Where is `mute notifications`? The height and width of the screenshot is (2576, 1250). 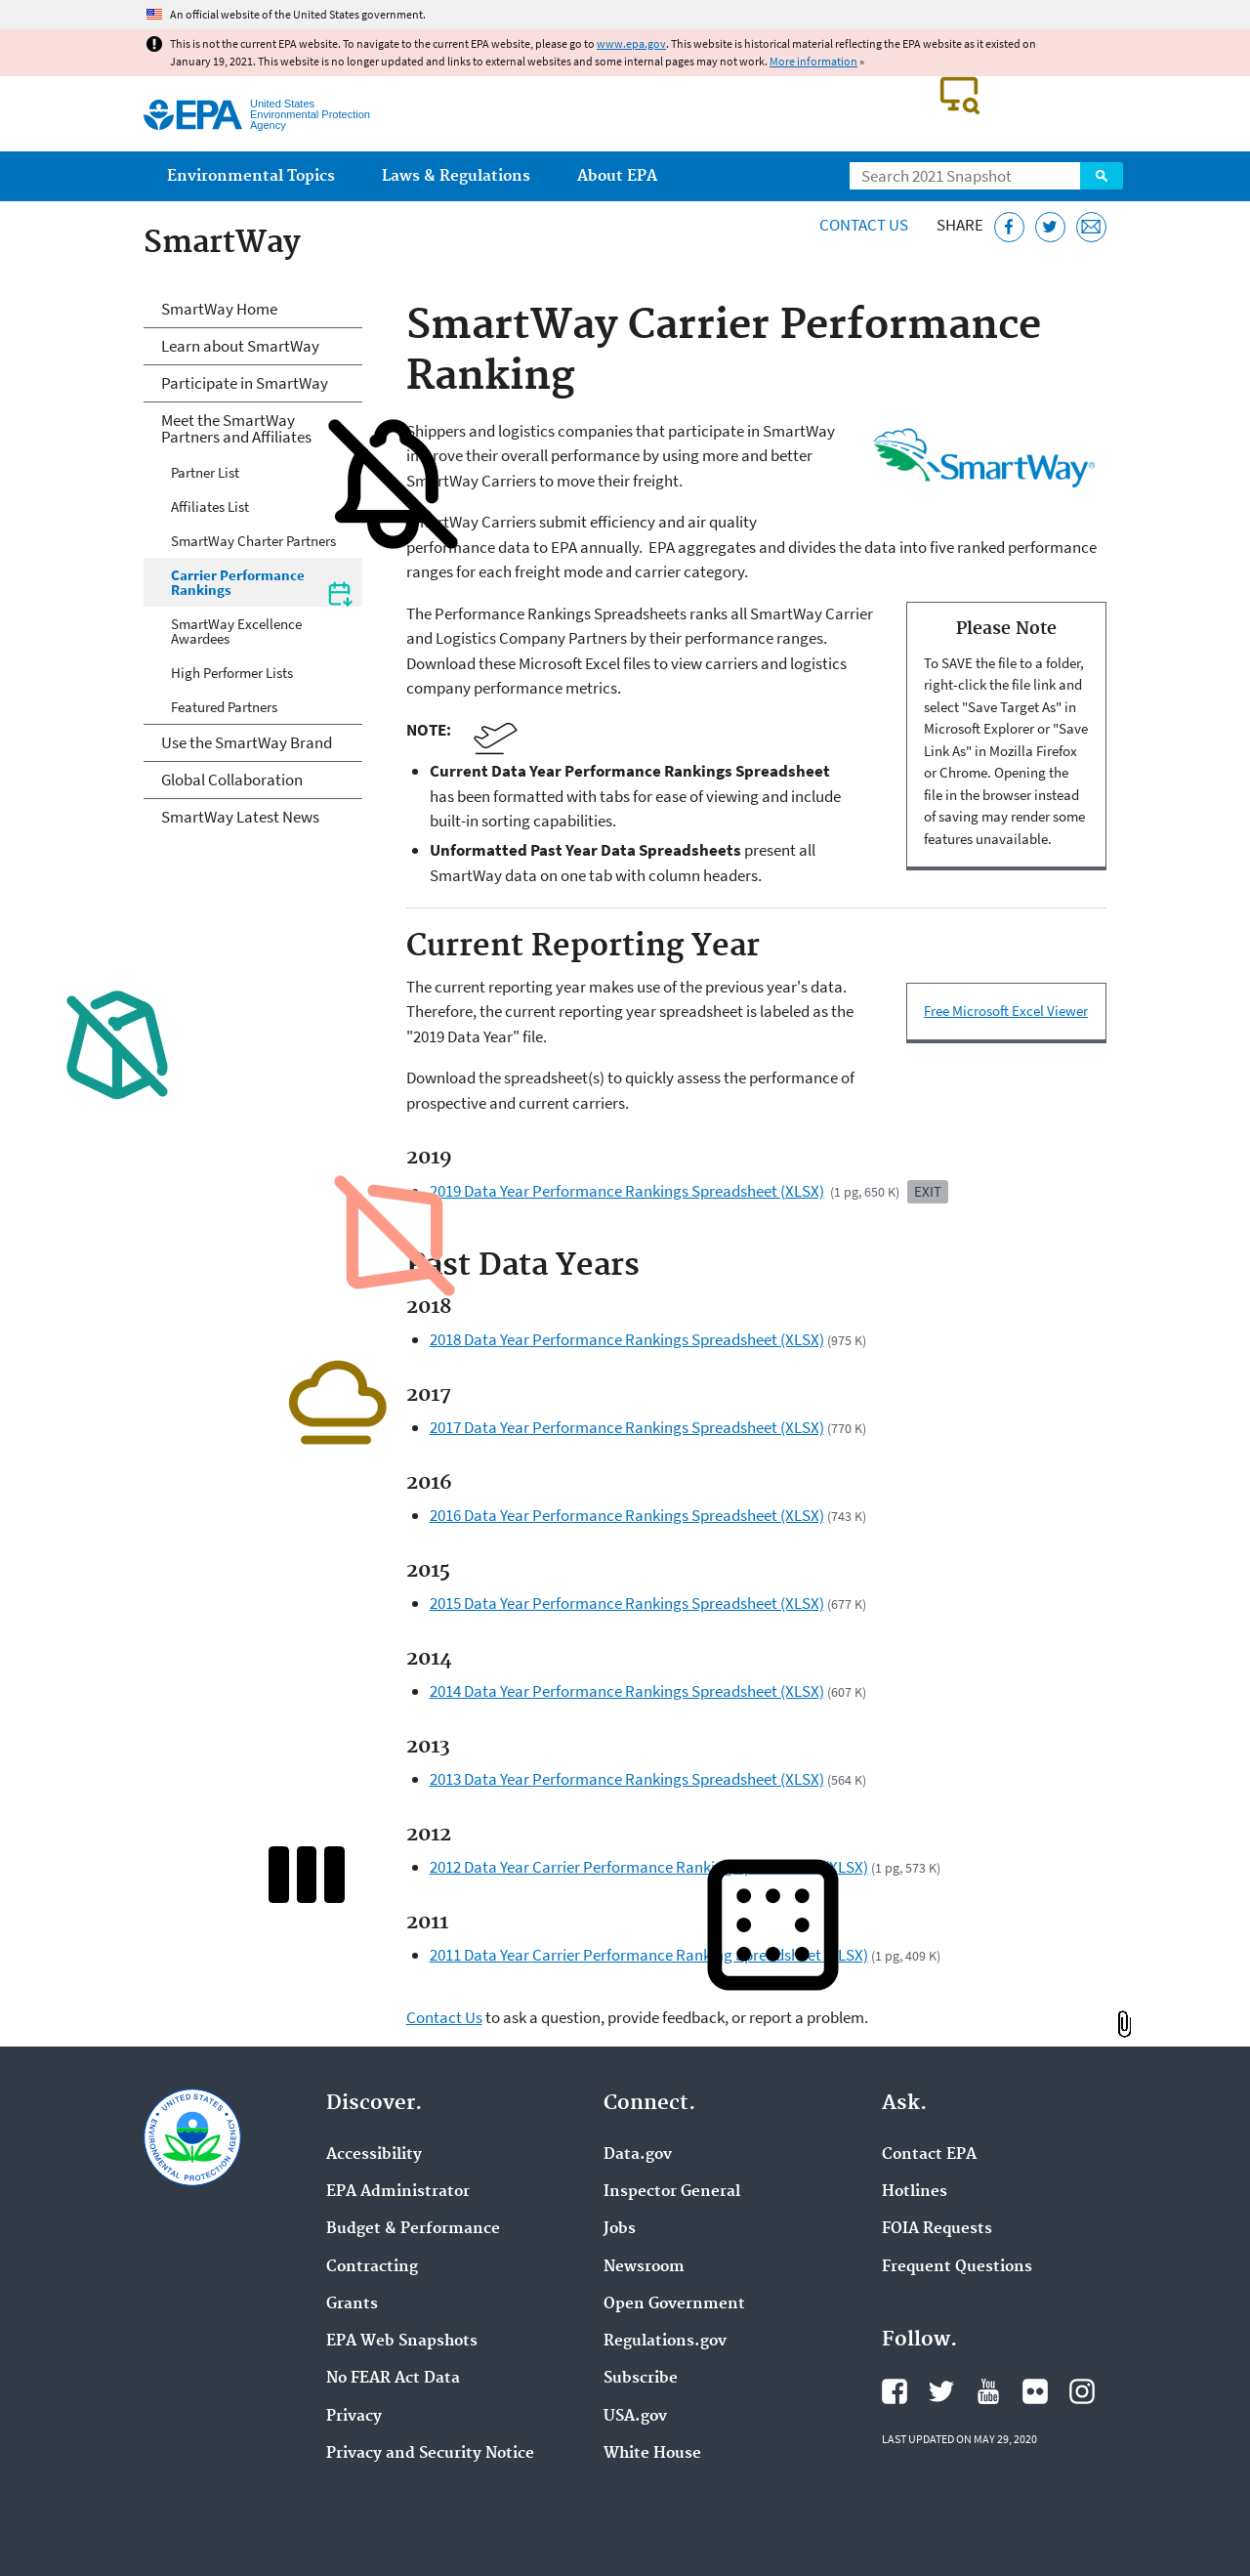 mute notifications is located at coordinates (393, 484).